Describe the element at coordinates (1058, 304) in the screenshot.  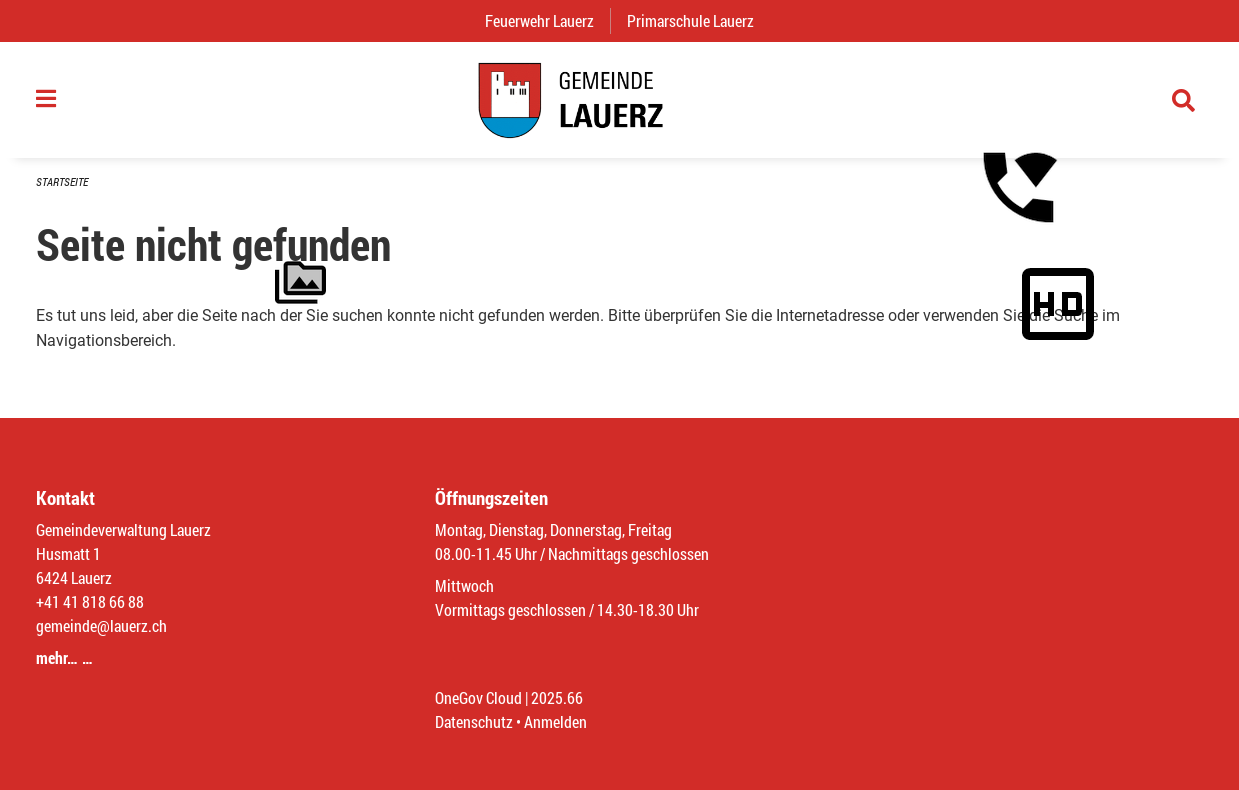
I see `indicates high definition video quality is available` at that location.